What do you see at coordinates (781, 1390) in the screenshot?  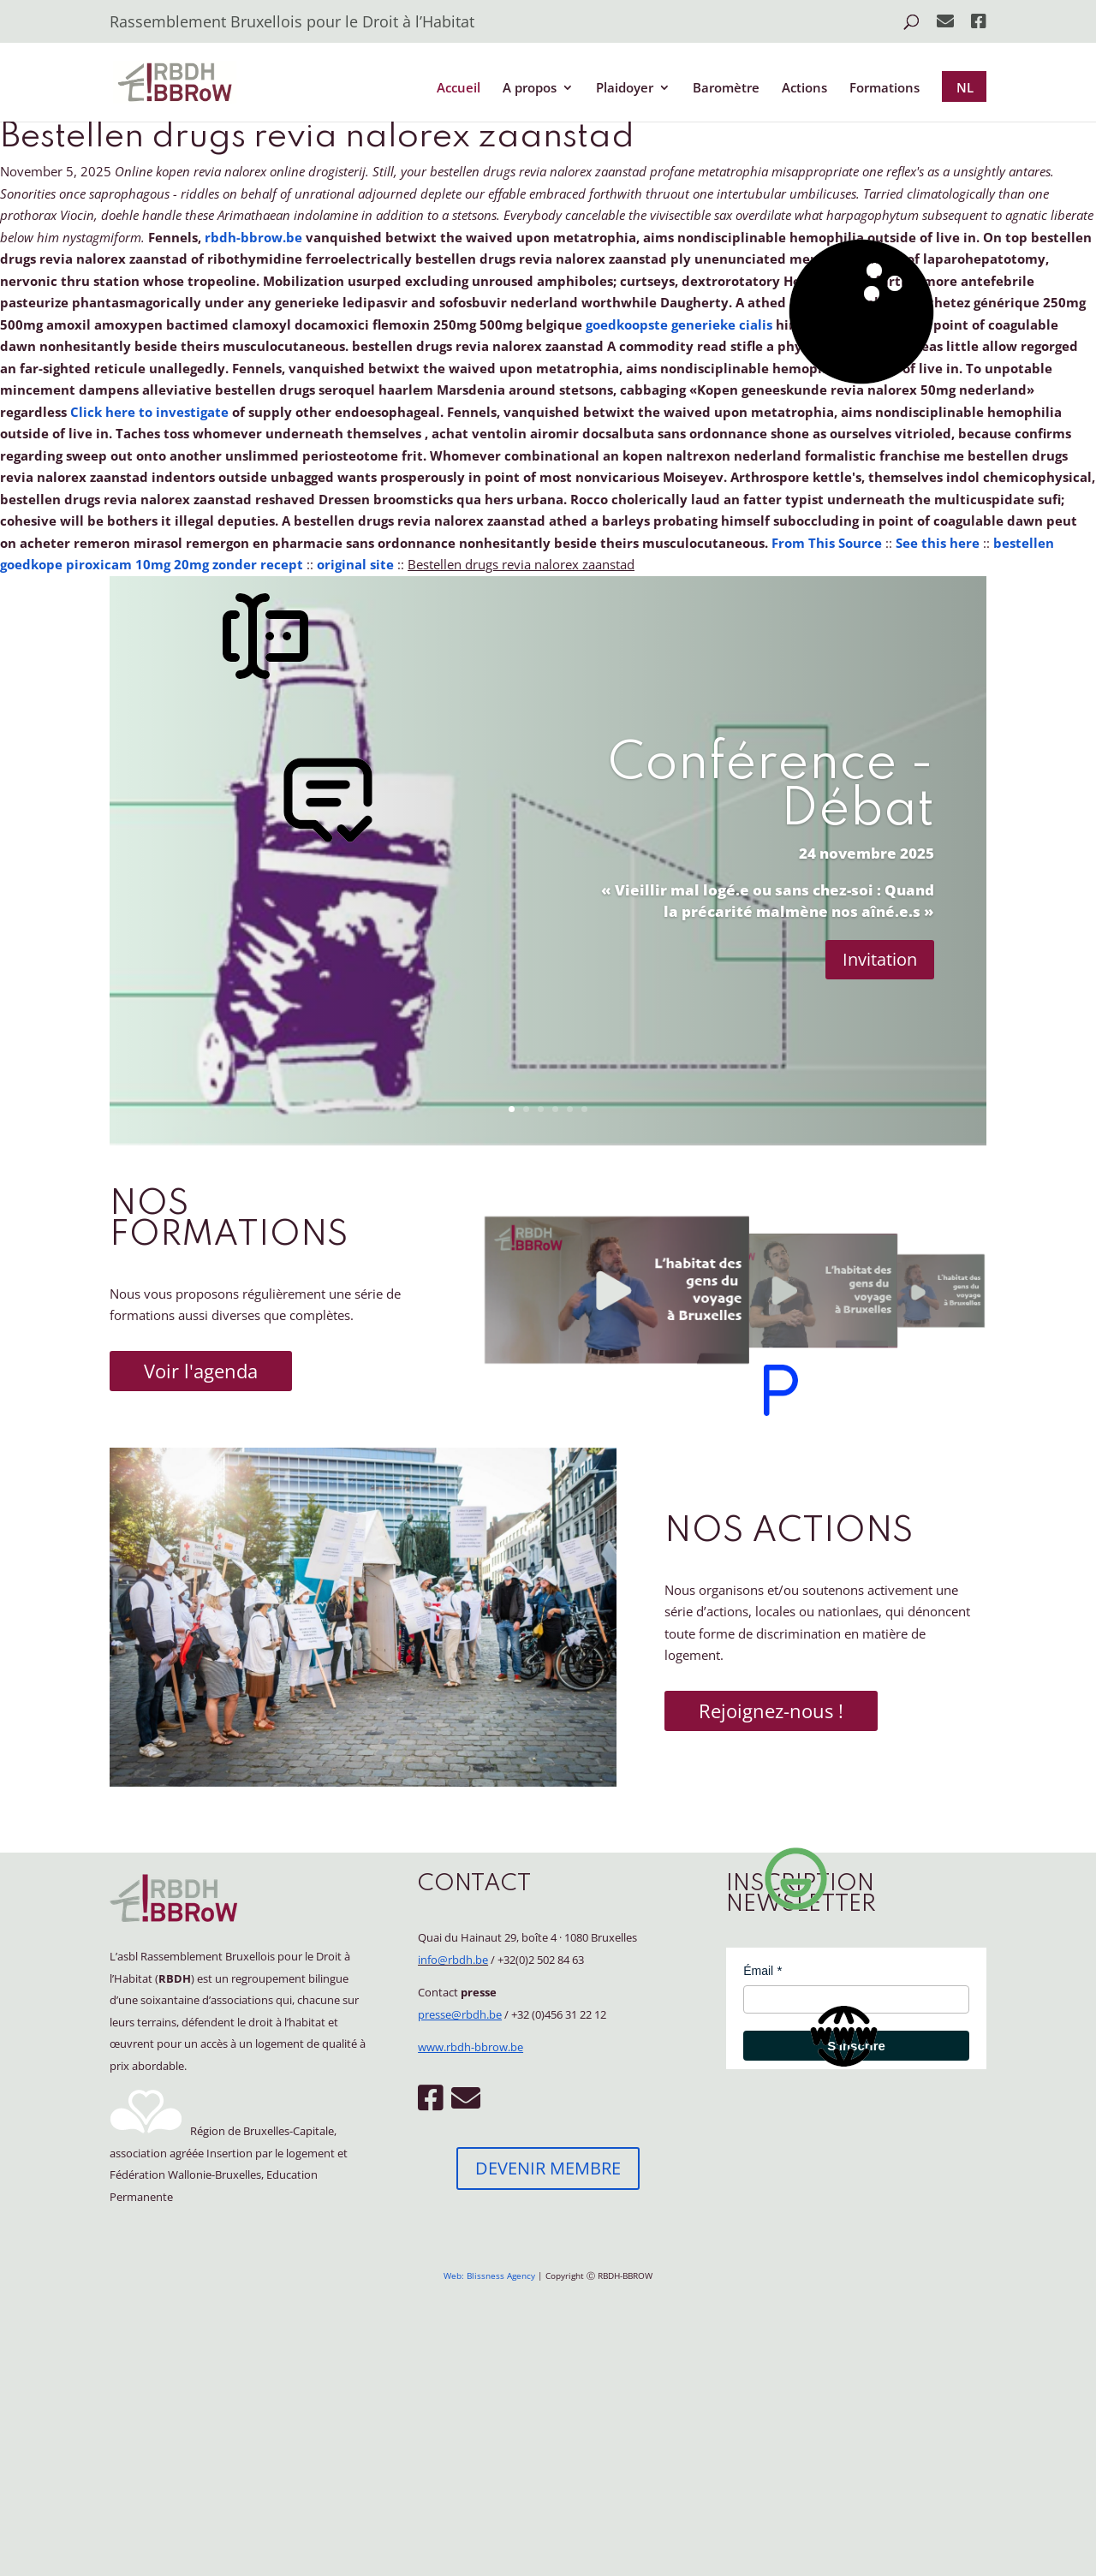 I see `indicates parking availability or location` at bounding box center [781, 1390].